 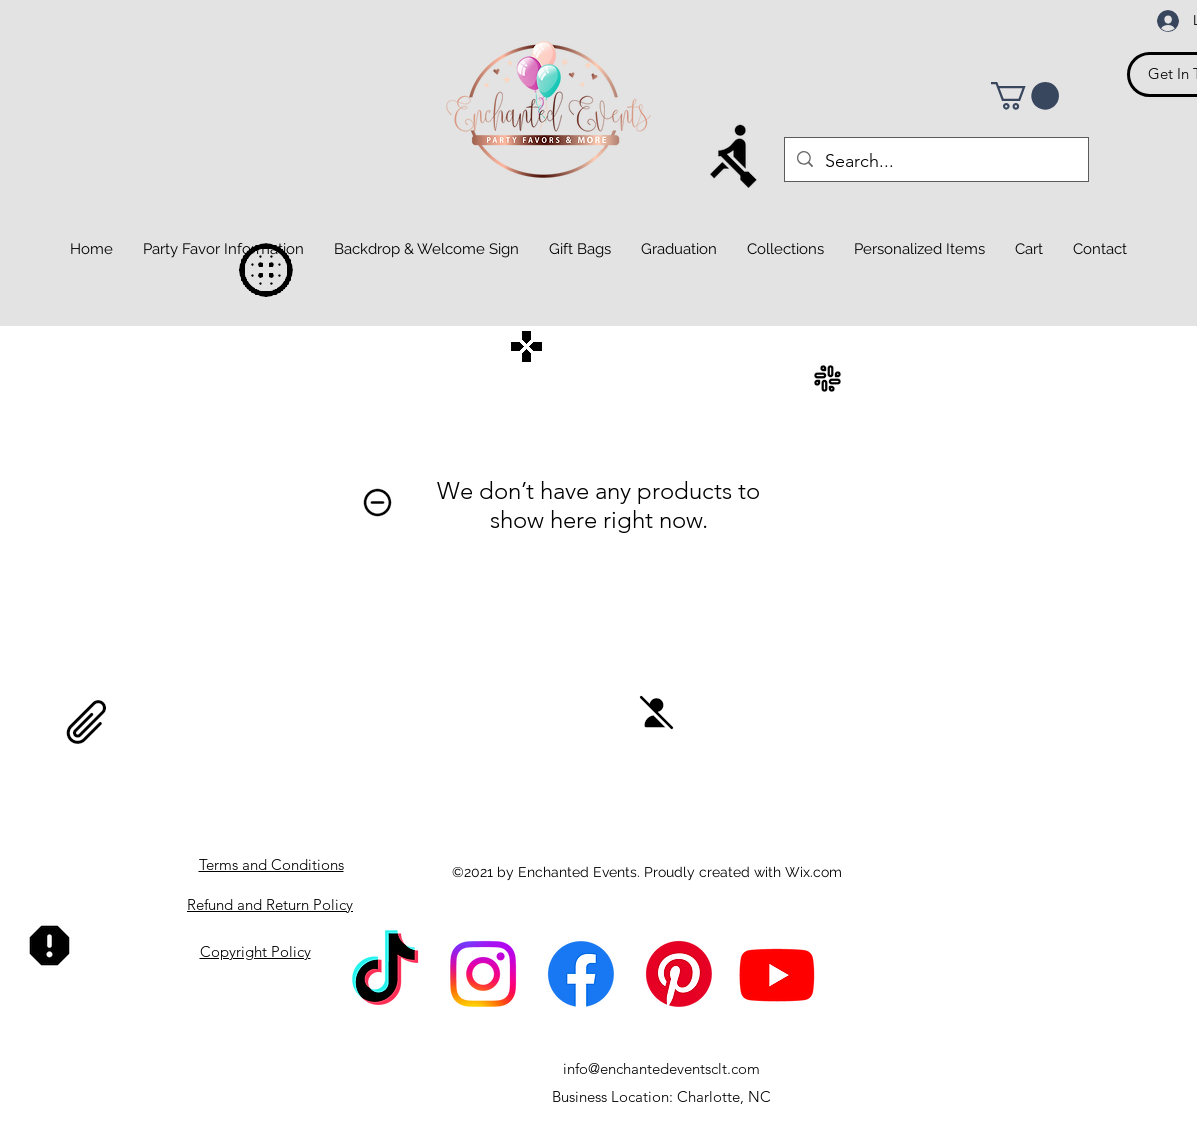 What do you see at coordinates (266, 270) in the screenshot?
I see `apply circular blur effect to image` at bounding box center [266, 270].